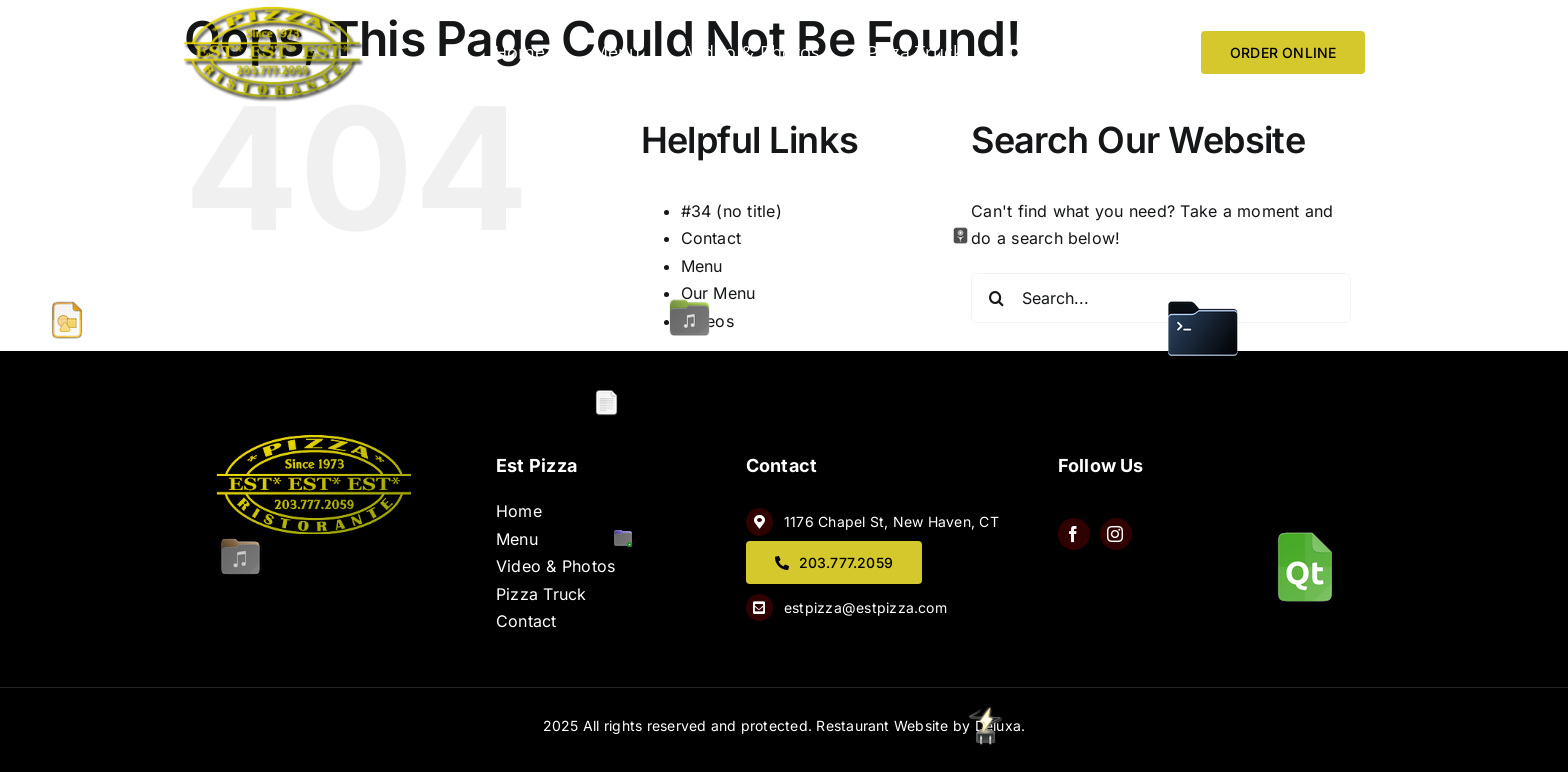 The image size is (1568, 772). I want to click on a libreoffice draw document file, so click(67, 320).